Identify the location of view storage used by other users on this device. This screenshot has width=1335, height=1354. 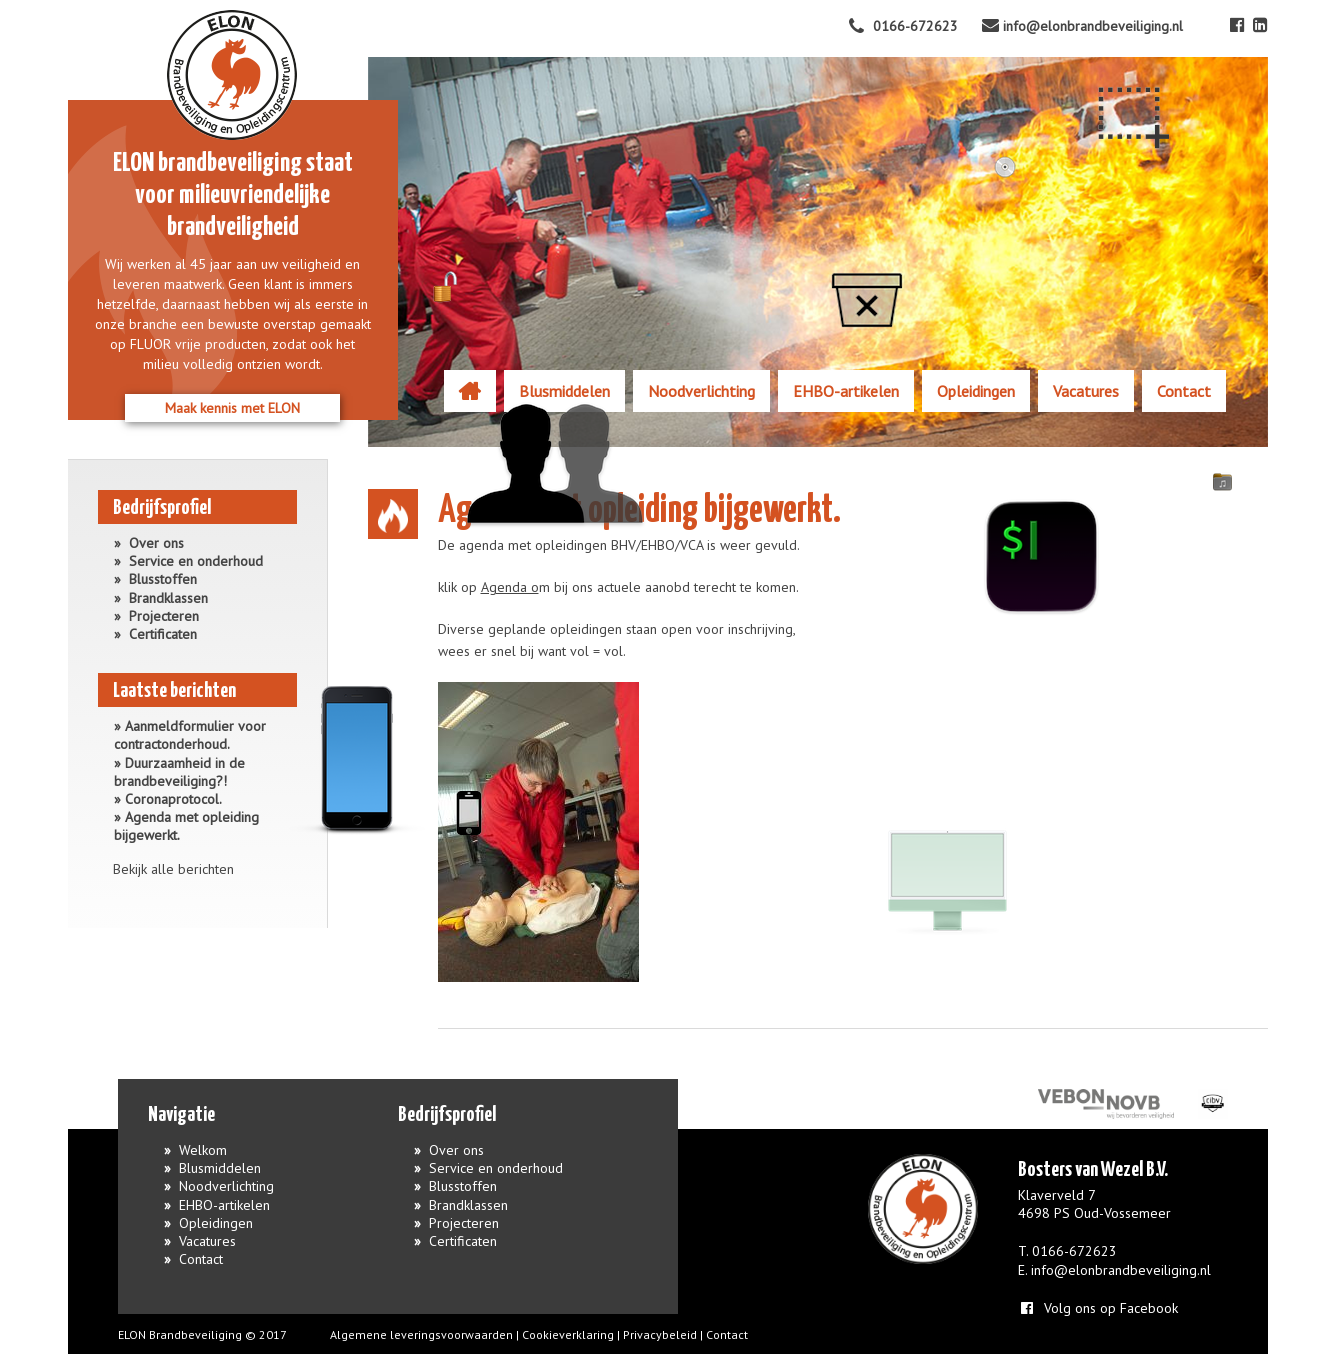
(556, 448).